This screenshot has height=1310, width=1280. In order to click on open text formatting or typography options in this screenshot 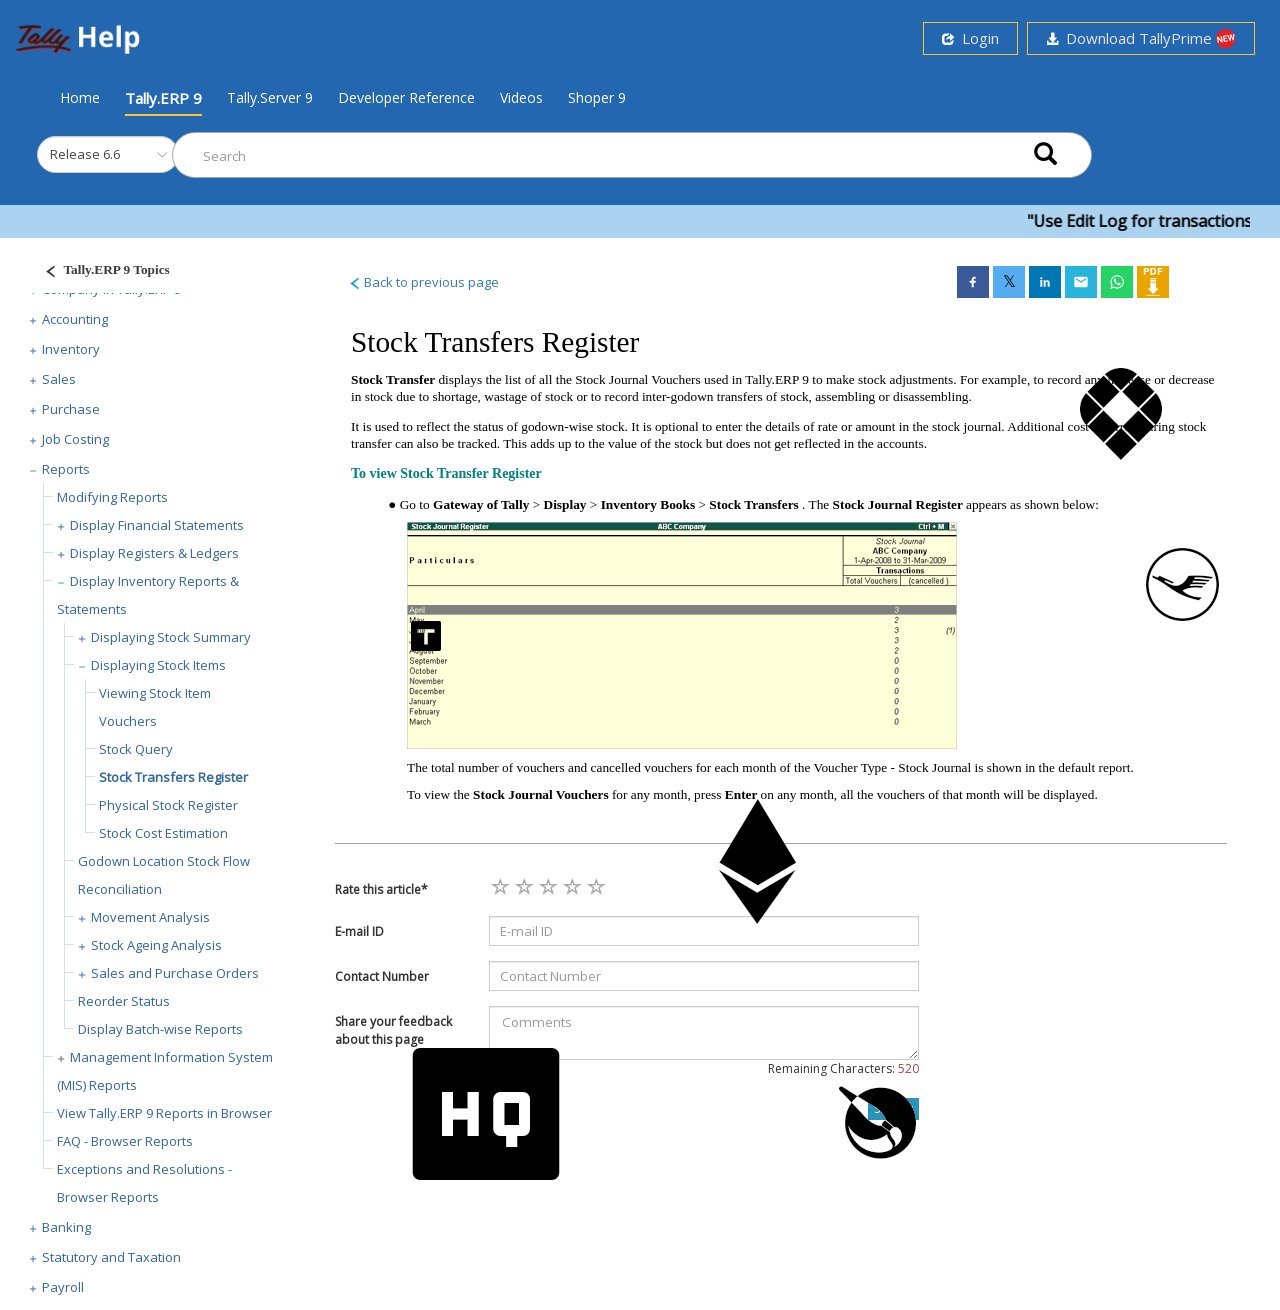, I will do `click(426, 636)`.